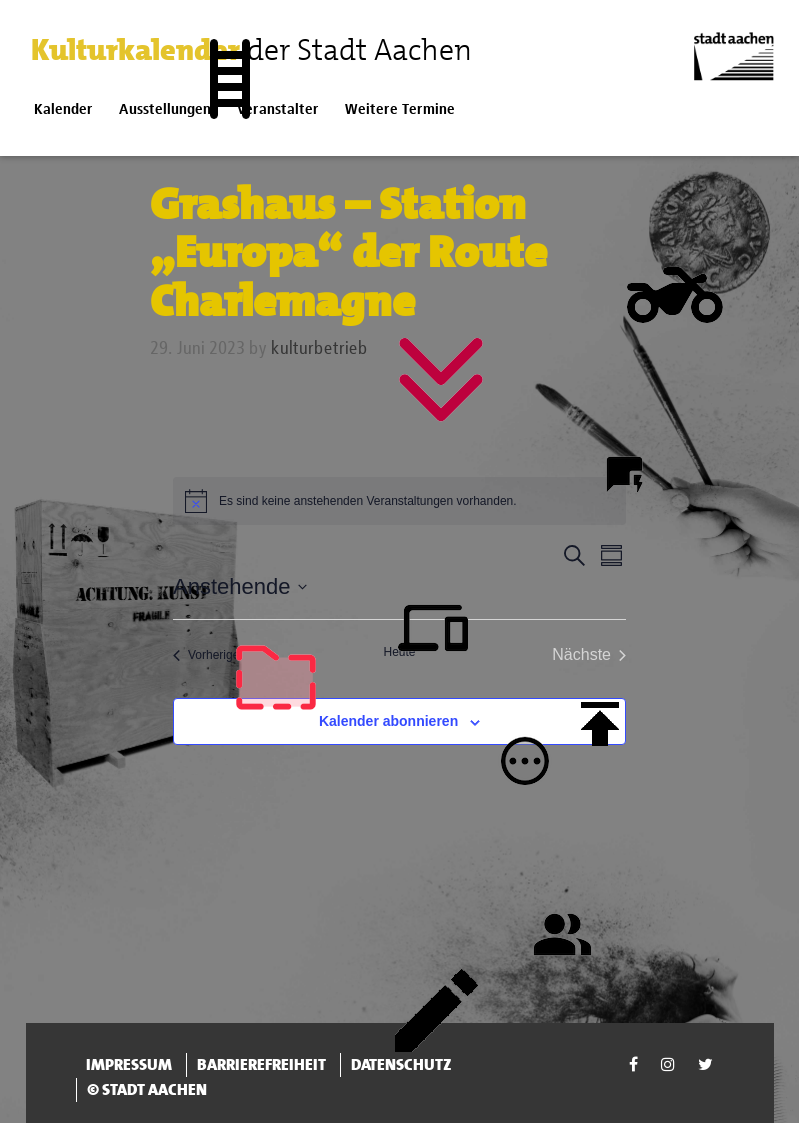  I want to click on view contacts or people list, so click(562, 934).